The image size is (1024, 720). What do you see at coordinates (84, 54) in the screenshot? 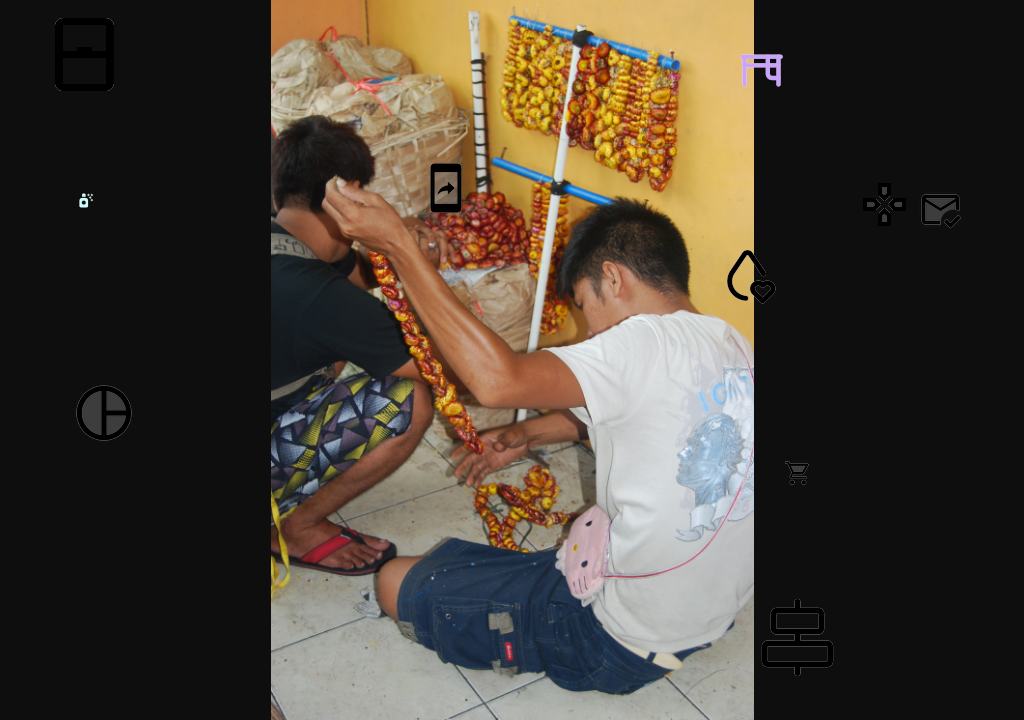
I see `view window sensor status` at bounding box center [84, 54].